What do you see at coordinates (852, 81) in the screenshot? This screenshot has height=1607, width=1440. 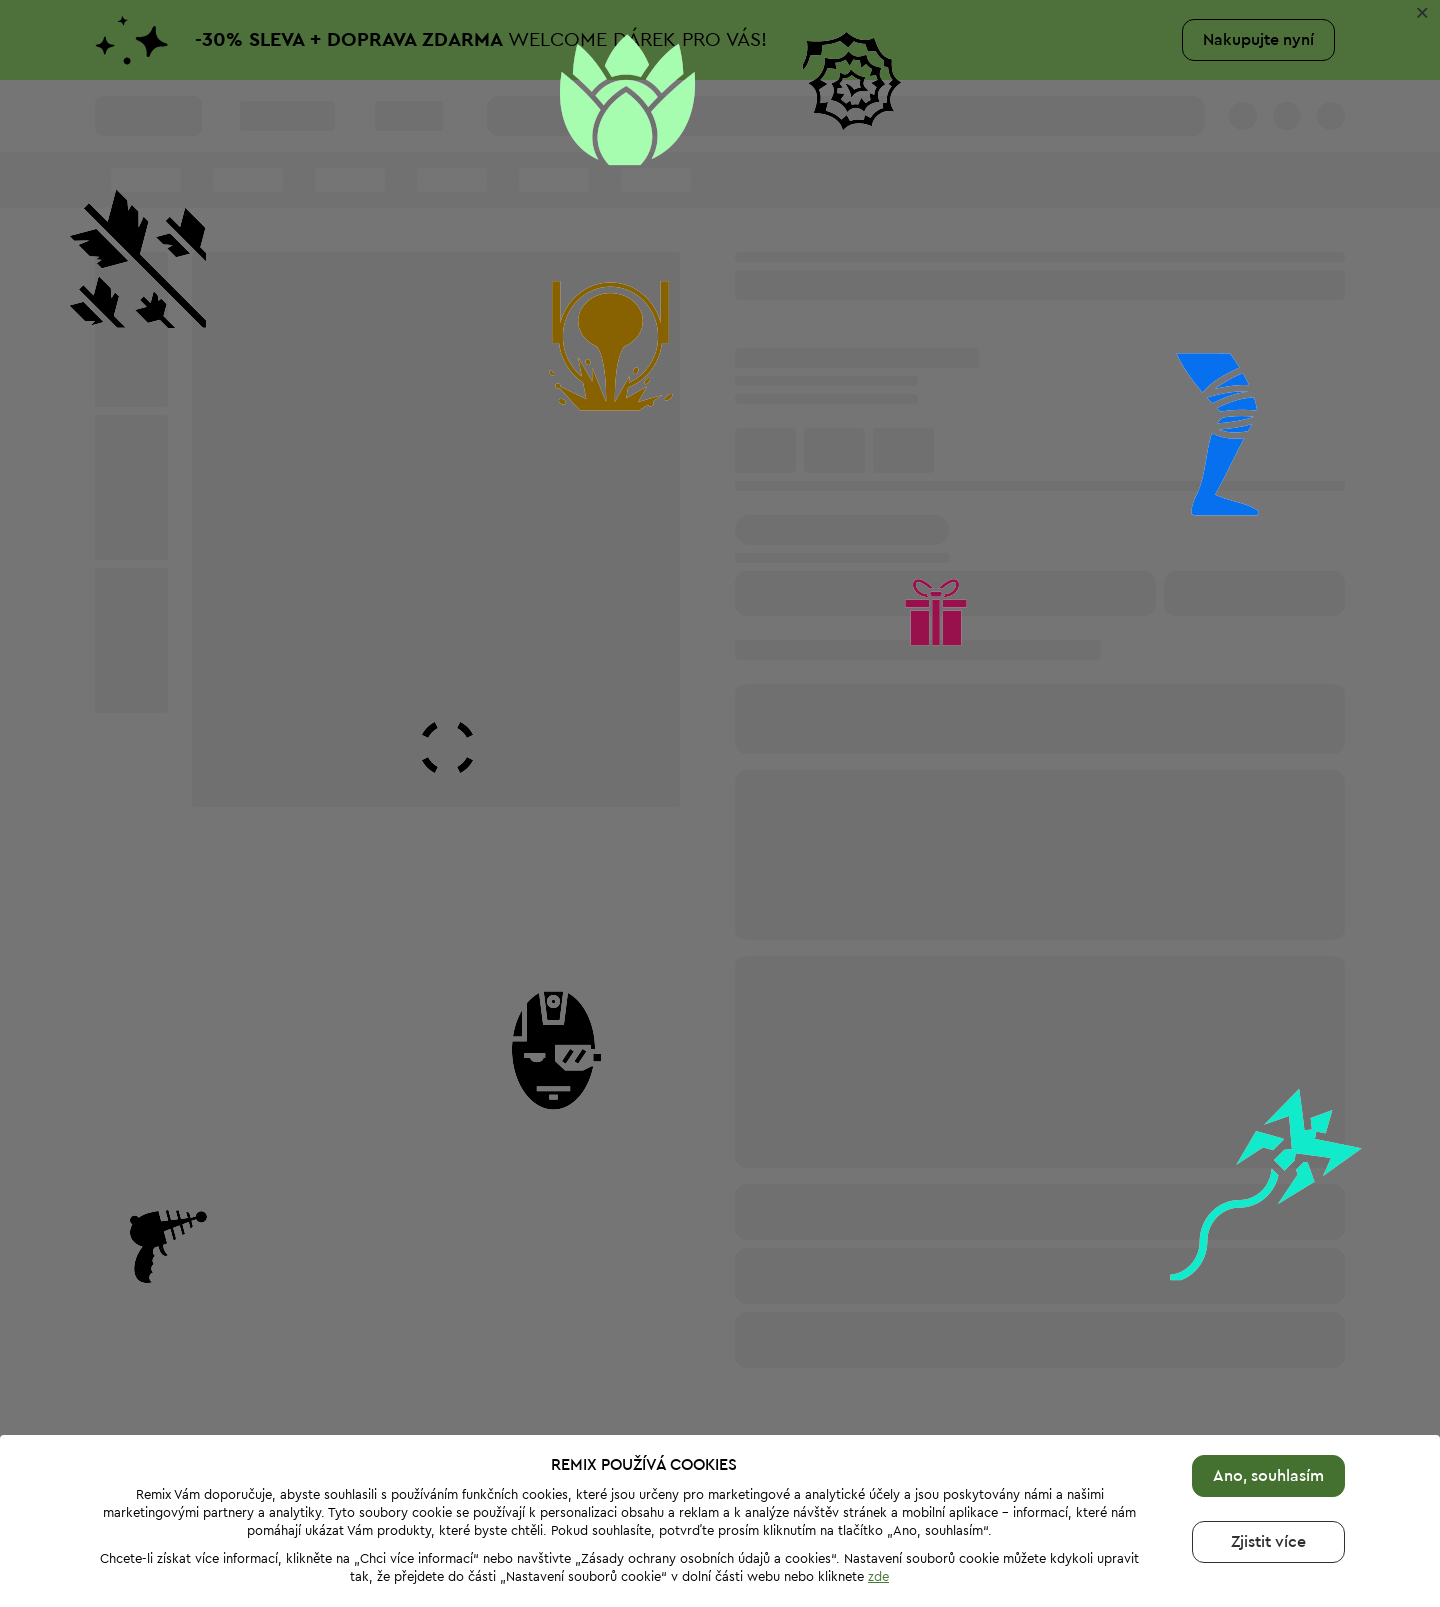 I see `represents a trap or hazard in gameplay` at bounding box center [852, 81].